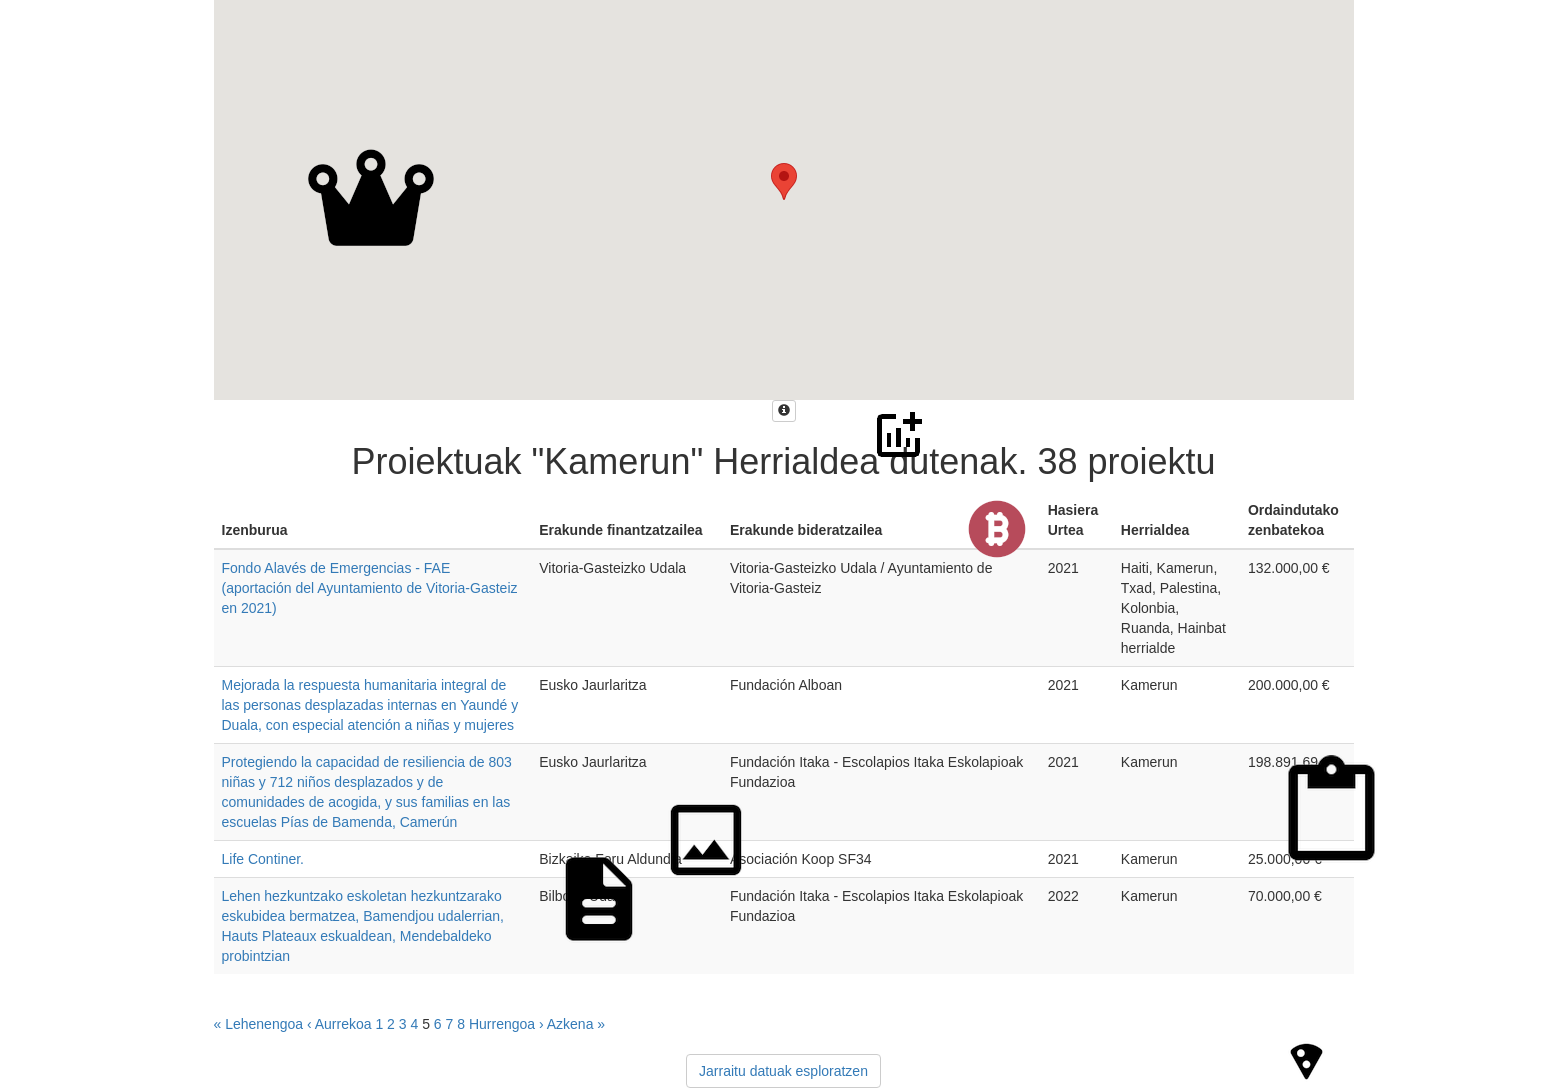  What do you see at coordinates (898, 435) in the screenshot?
I see `add a new chart or graph` at bounding box center [898, 435].